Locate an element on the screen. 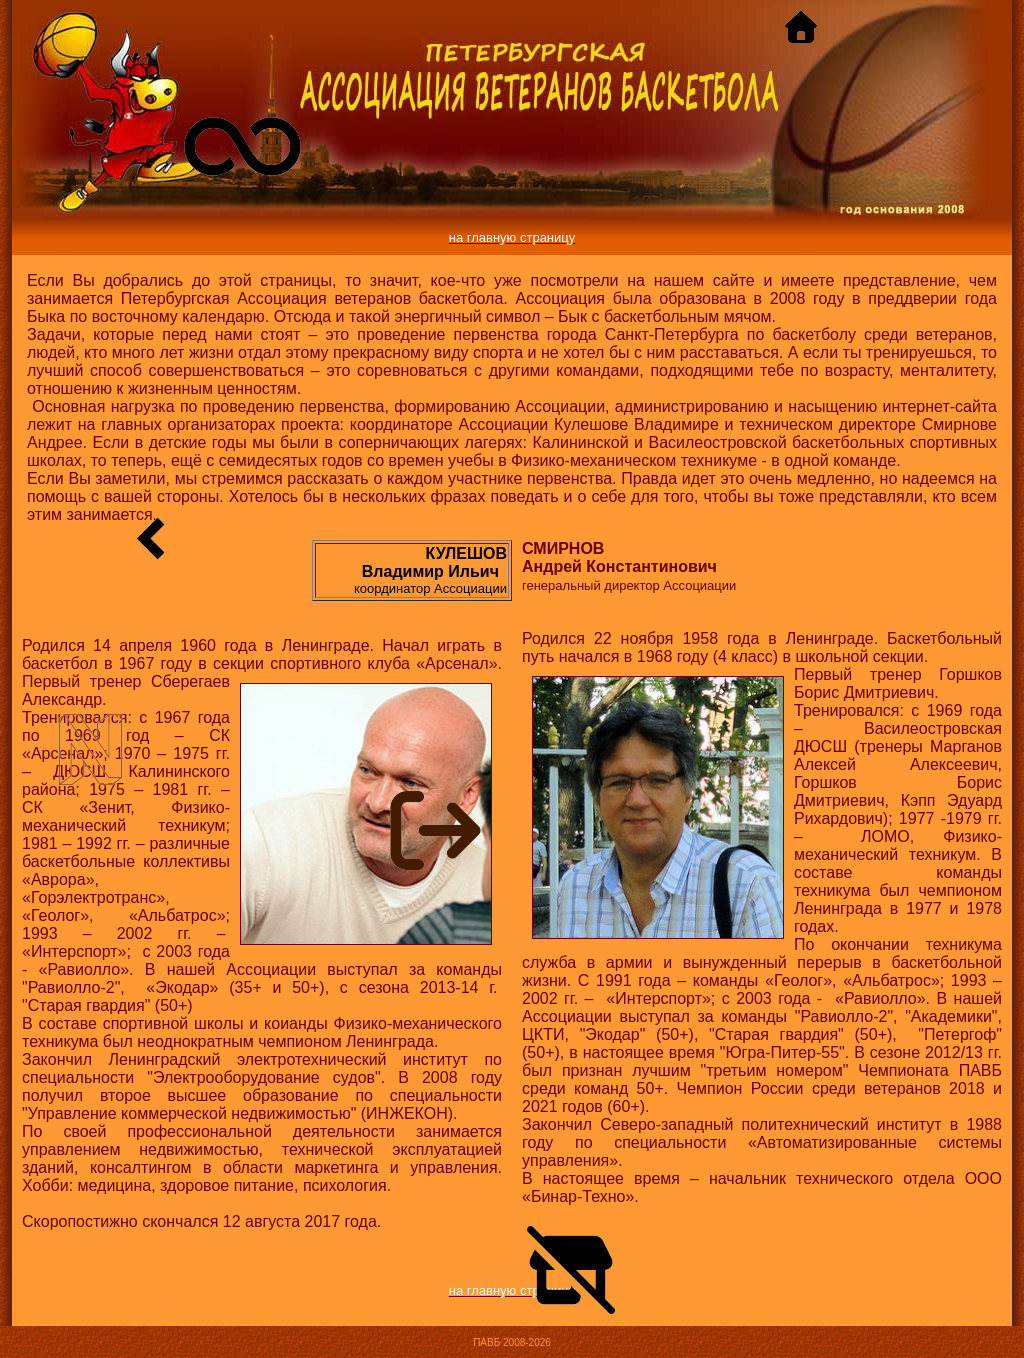 Image resolution: width=1024 pixels, height=1358 pixels. sign out of your account is located at coordinates (435, 830).